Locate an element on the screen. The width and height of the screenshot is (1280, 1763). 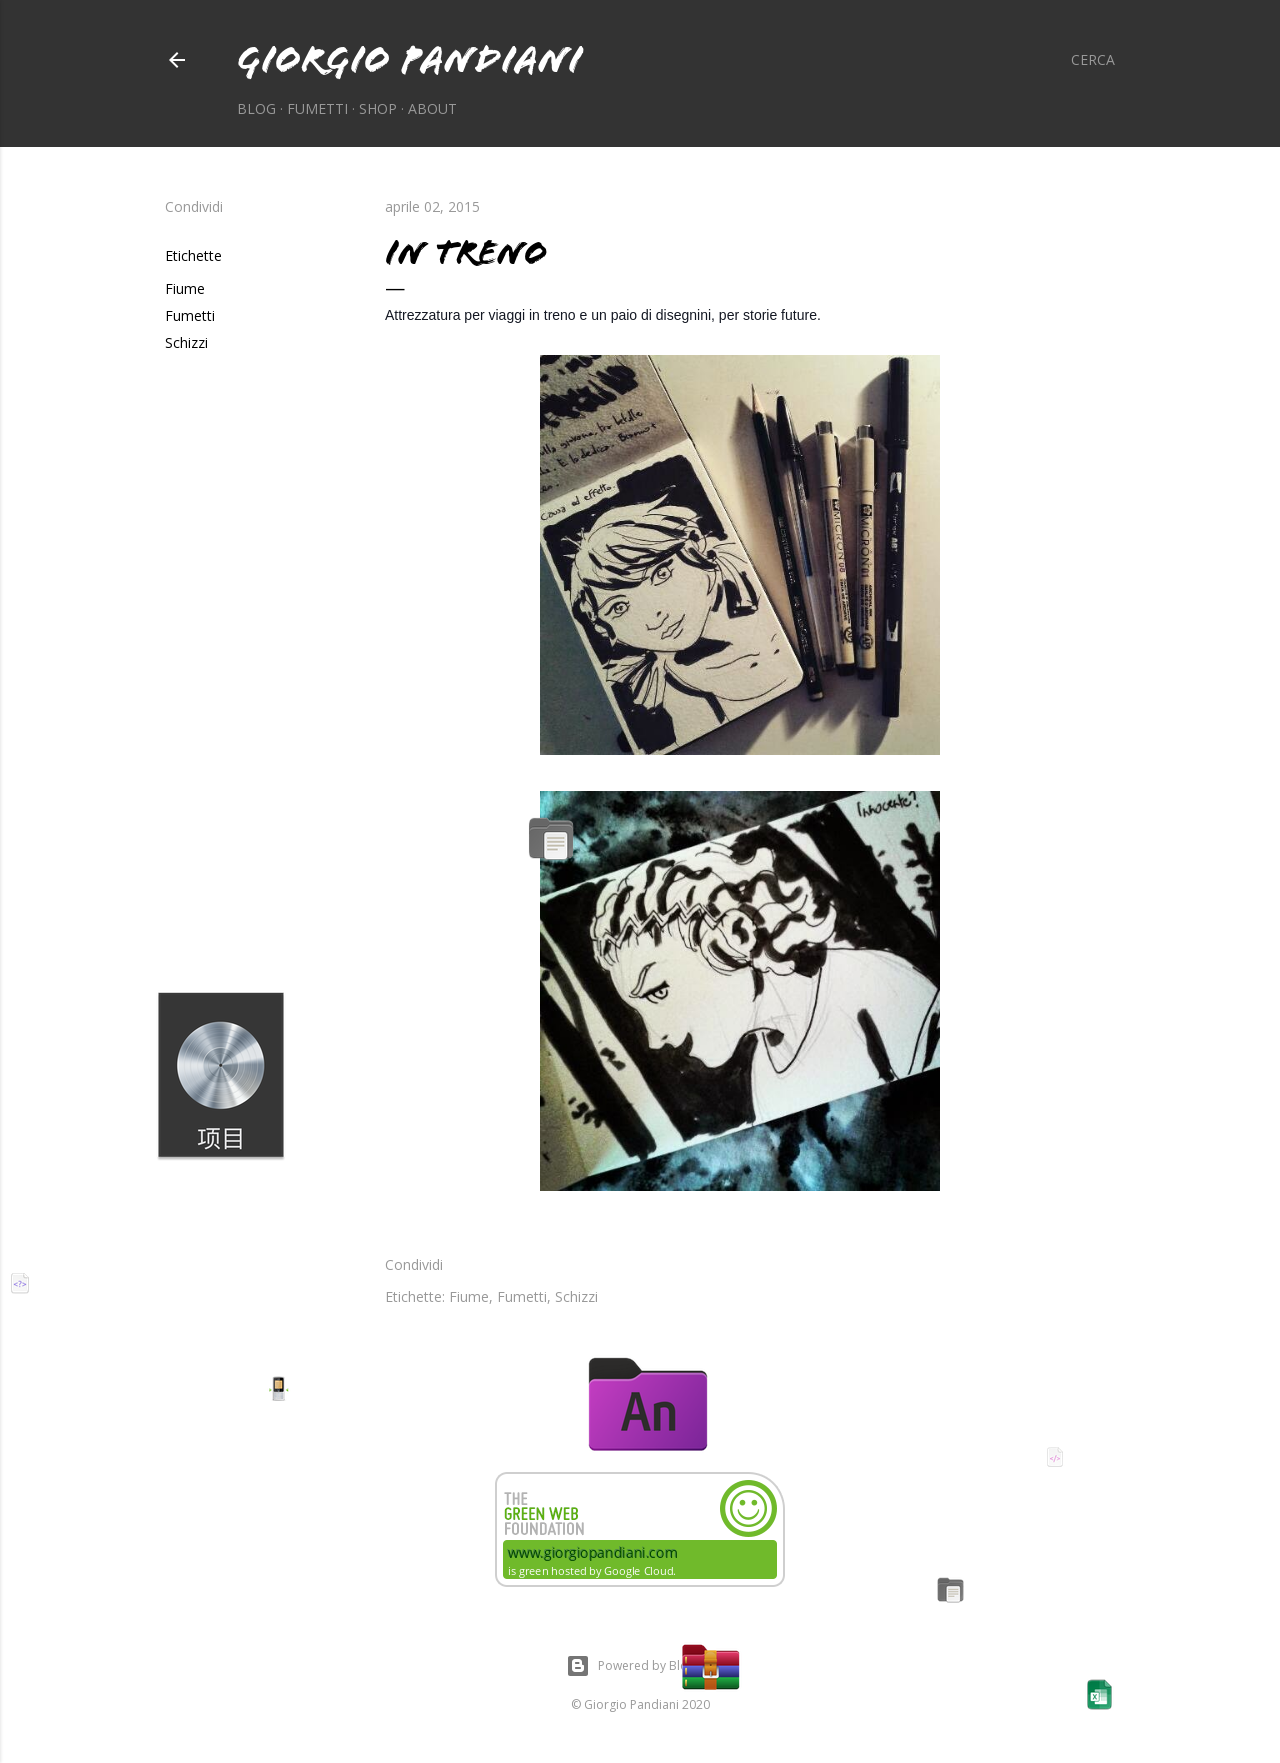
open folder containing WinRAR archives is located at coordinates (710, 1668).